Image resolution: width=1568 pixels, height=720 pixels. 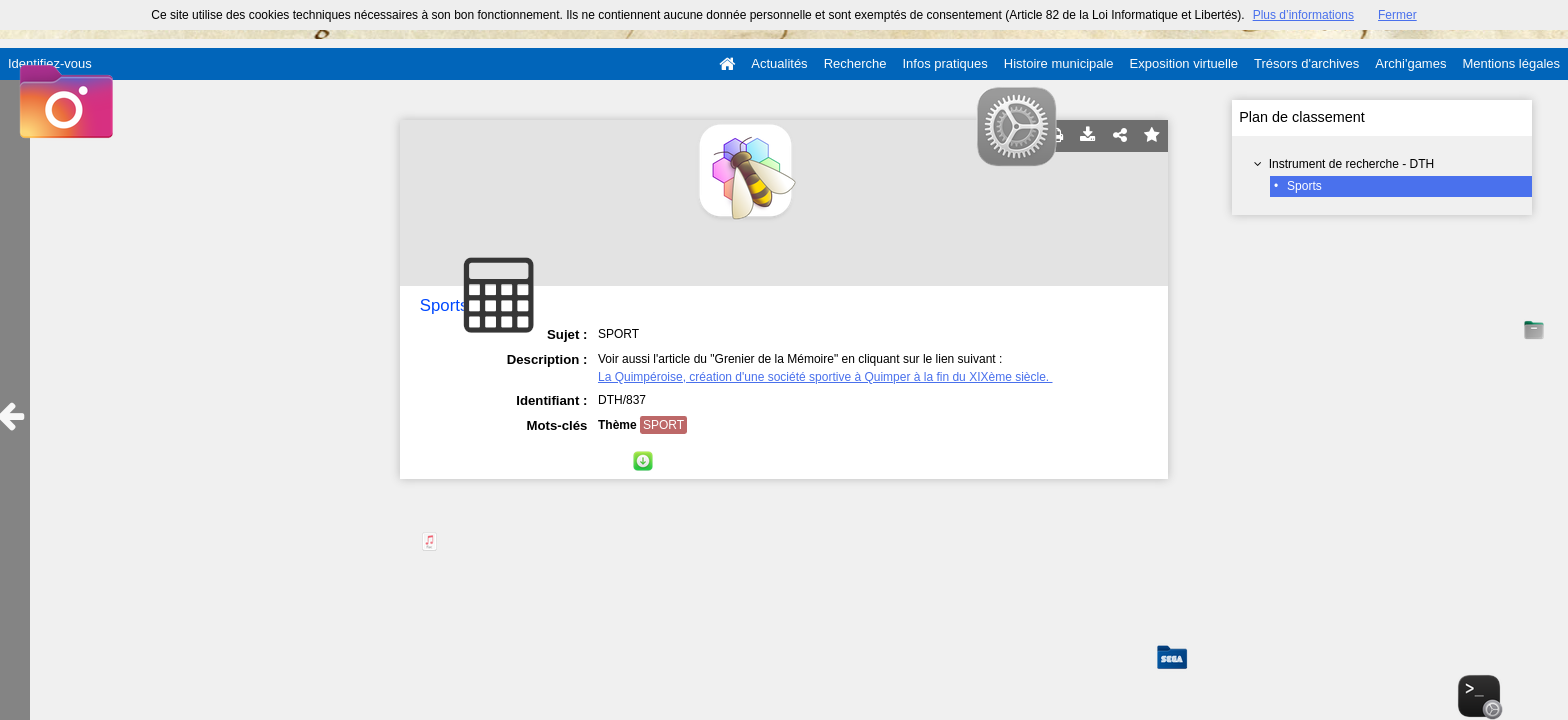 I want to click on open system settings, so click(x=1016, y=126).